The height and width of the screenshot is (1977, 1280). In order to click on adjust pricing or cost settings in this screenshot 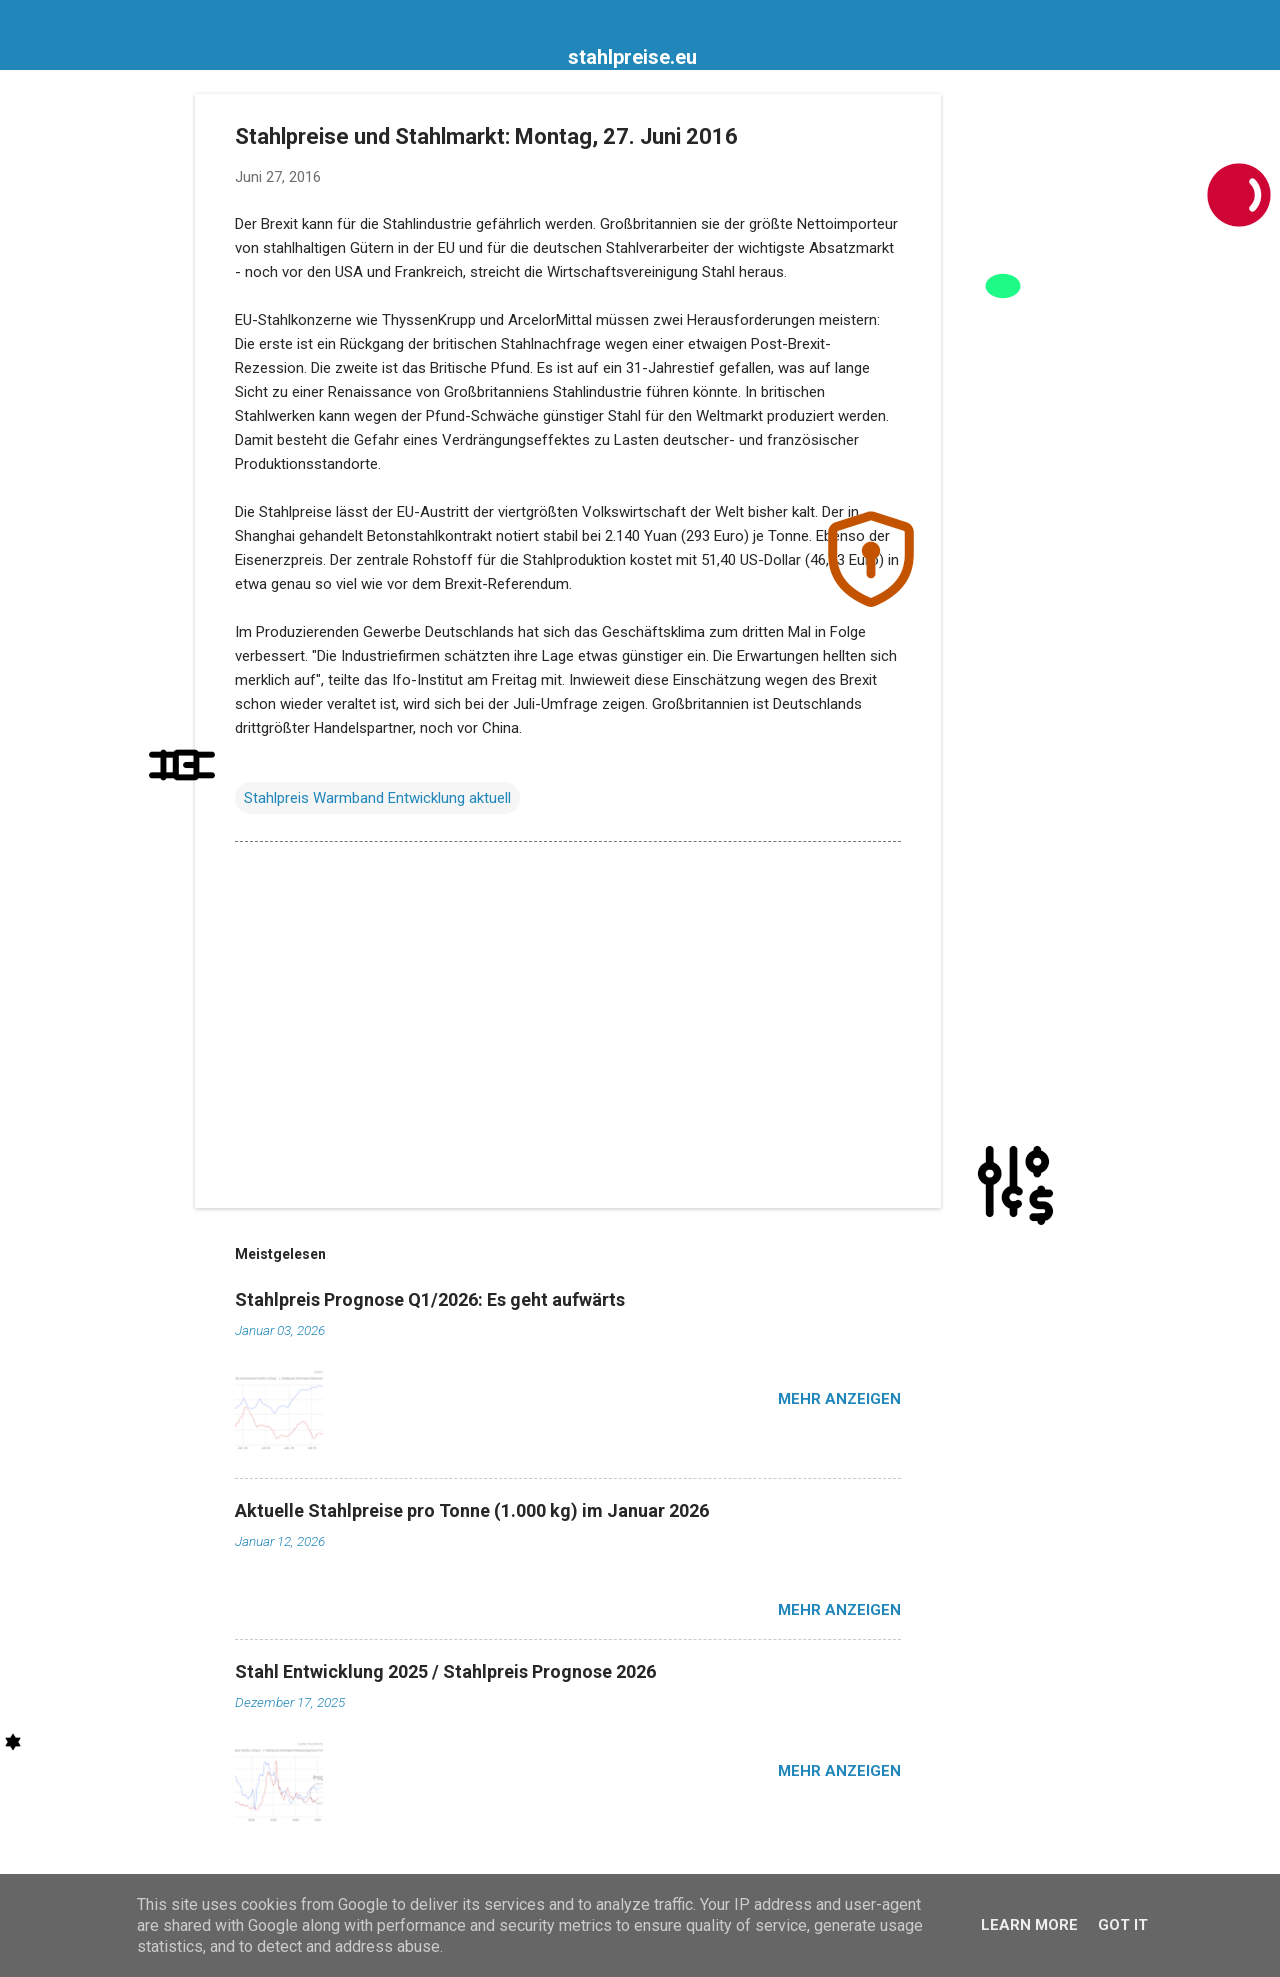, I will do `click(1013, 1181)`.